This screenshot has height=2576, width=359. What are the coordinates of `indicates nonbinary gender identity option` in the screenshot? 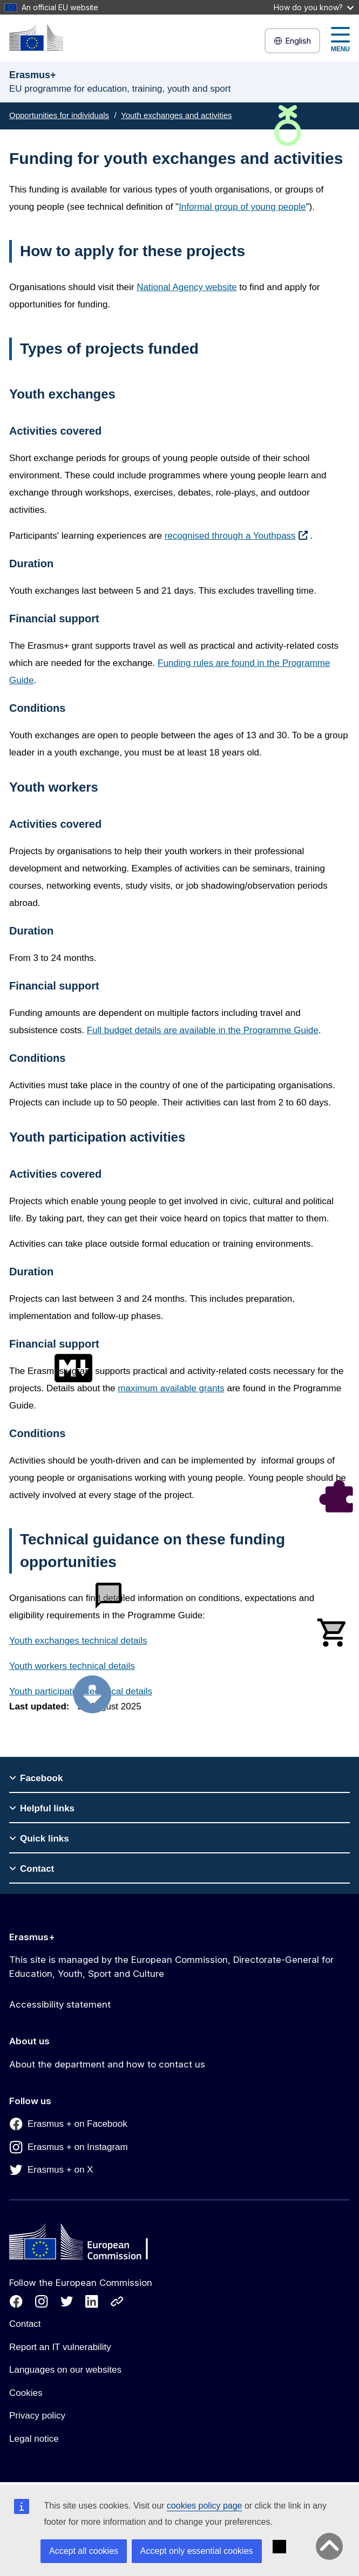 It's located at (288, 126).